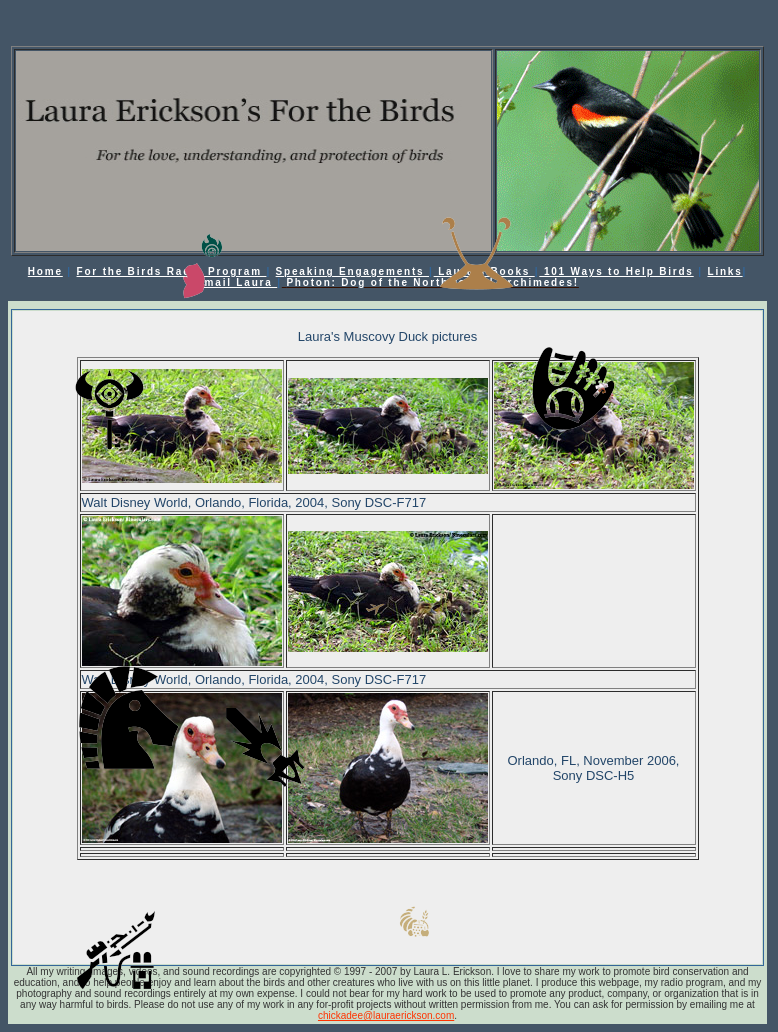  Describe the element at coordinates (375, 612) in the screenshot. I see `view departing flights` at that location.